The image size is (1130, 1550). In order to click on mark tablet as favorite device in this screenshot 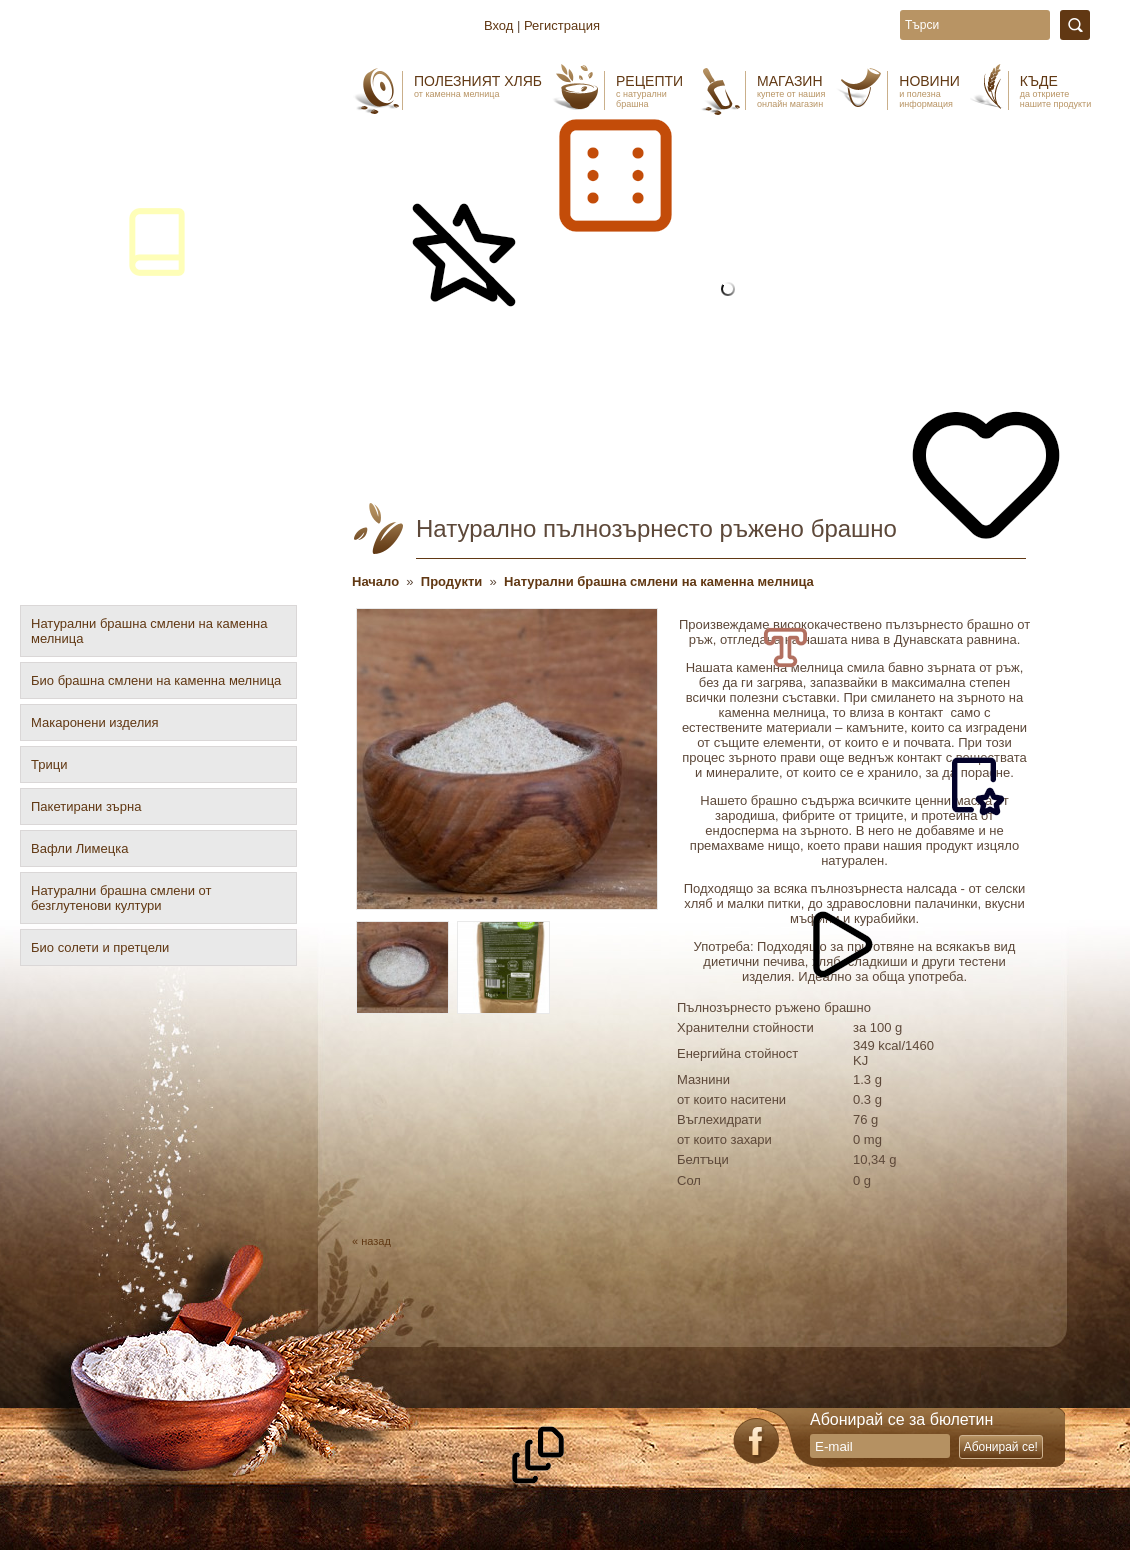, I will do `click(974, 785)`.